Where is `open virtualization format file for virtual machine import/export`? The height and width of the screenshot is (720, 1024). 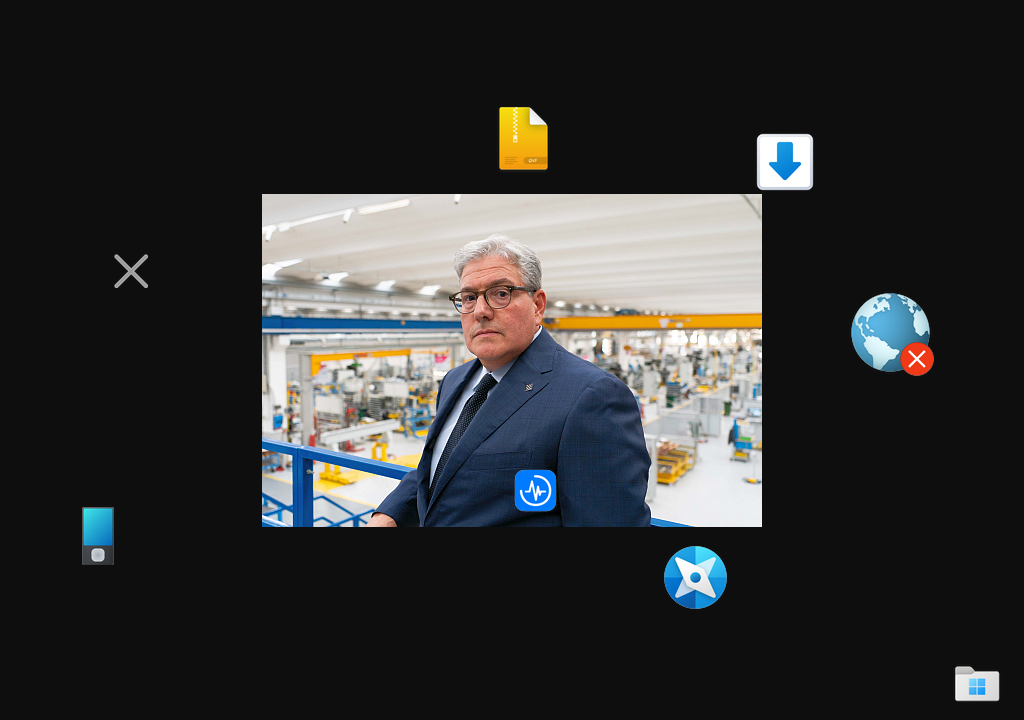 open virtualization format file for virtual machine import/export is located at coordinates (523, 139).